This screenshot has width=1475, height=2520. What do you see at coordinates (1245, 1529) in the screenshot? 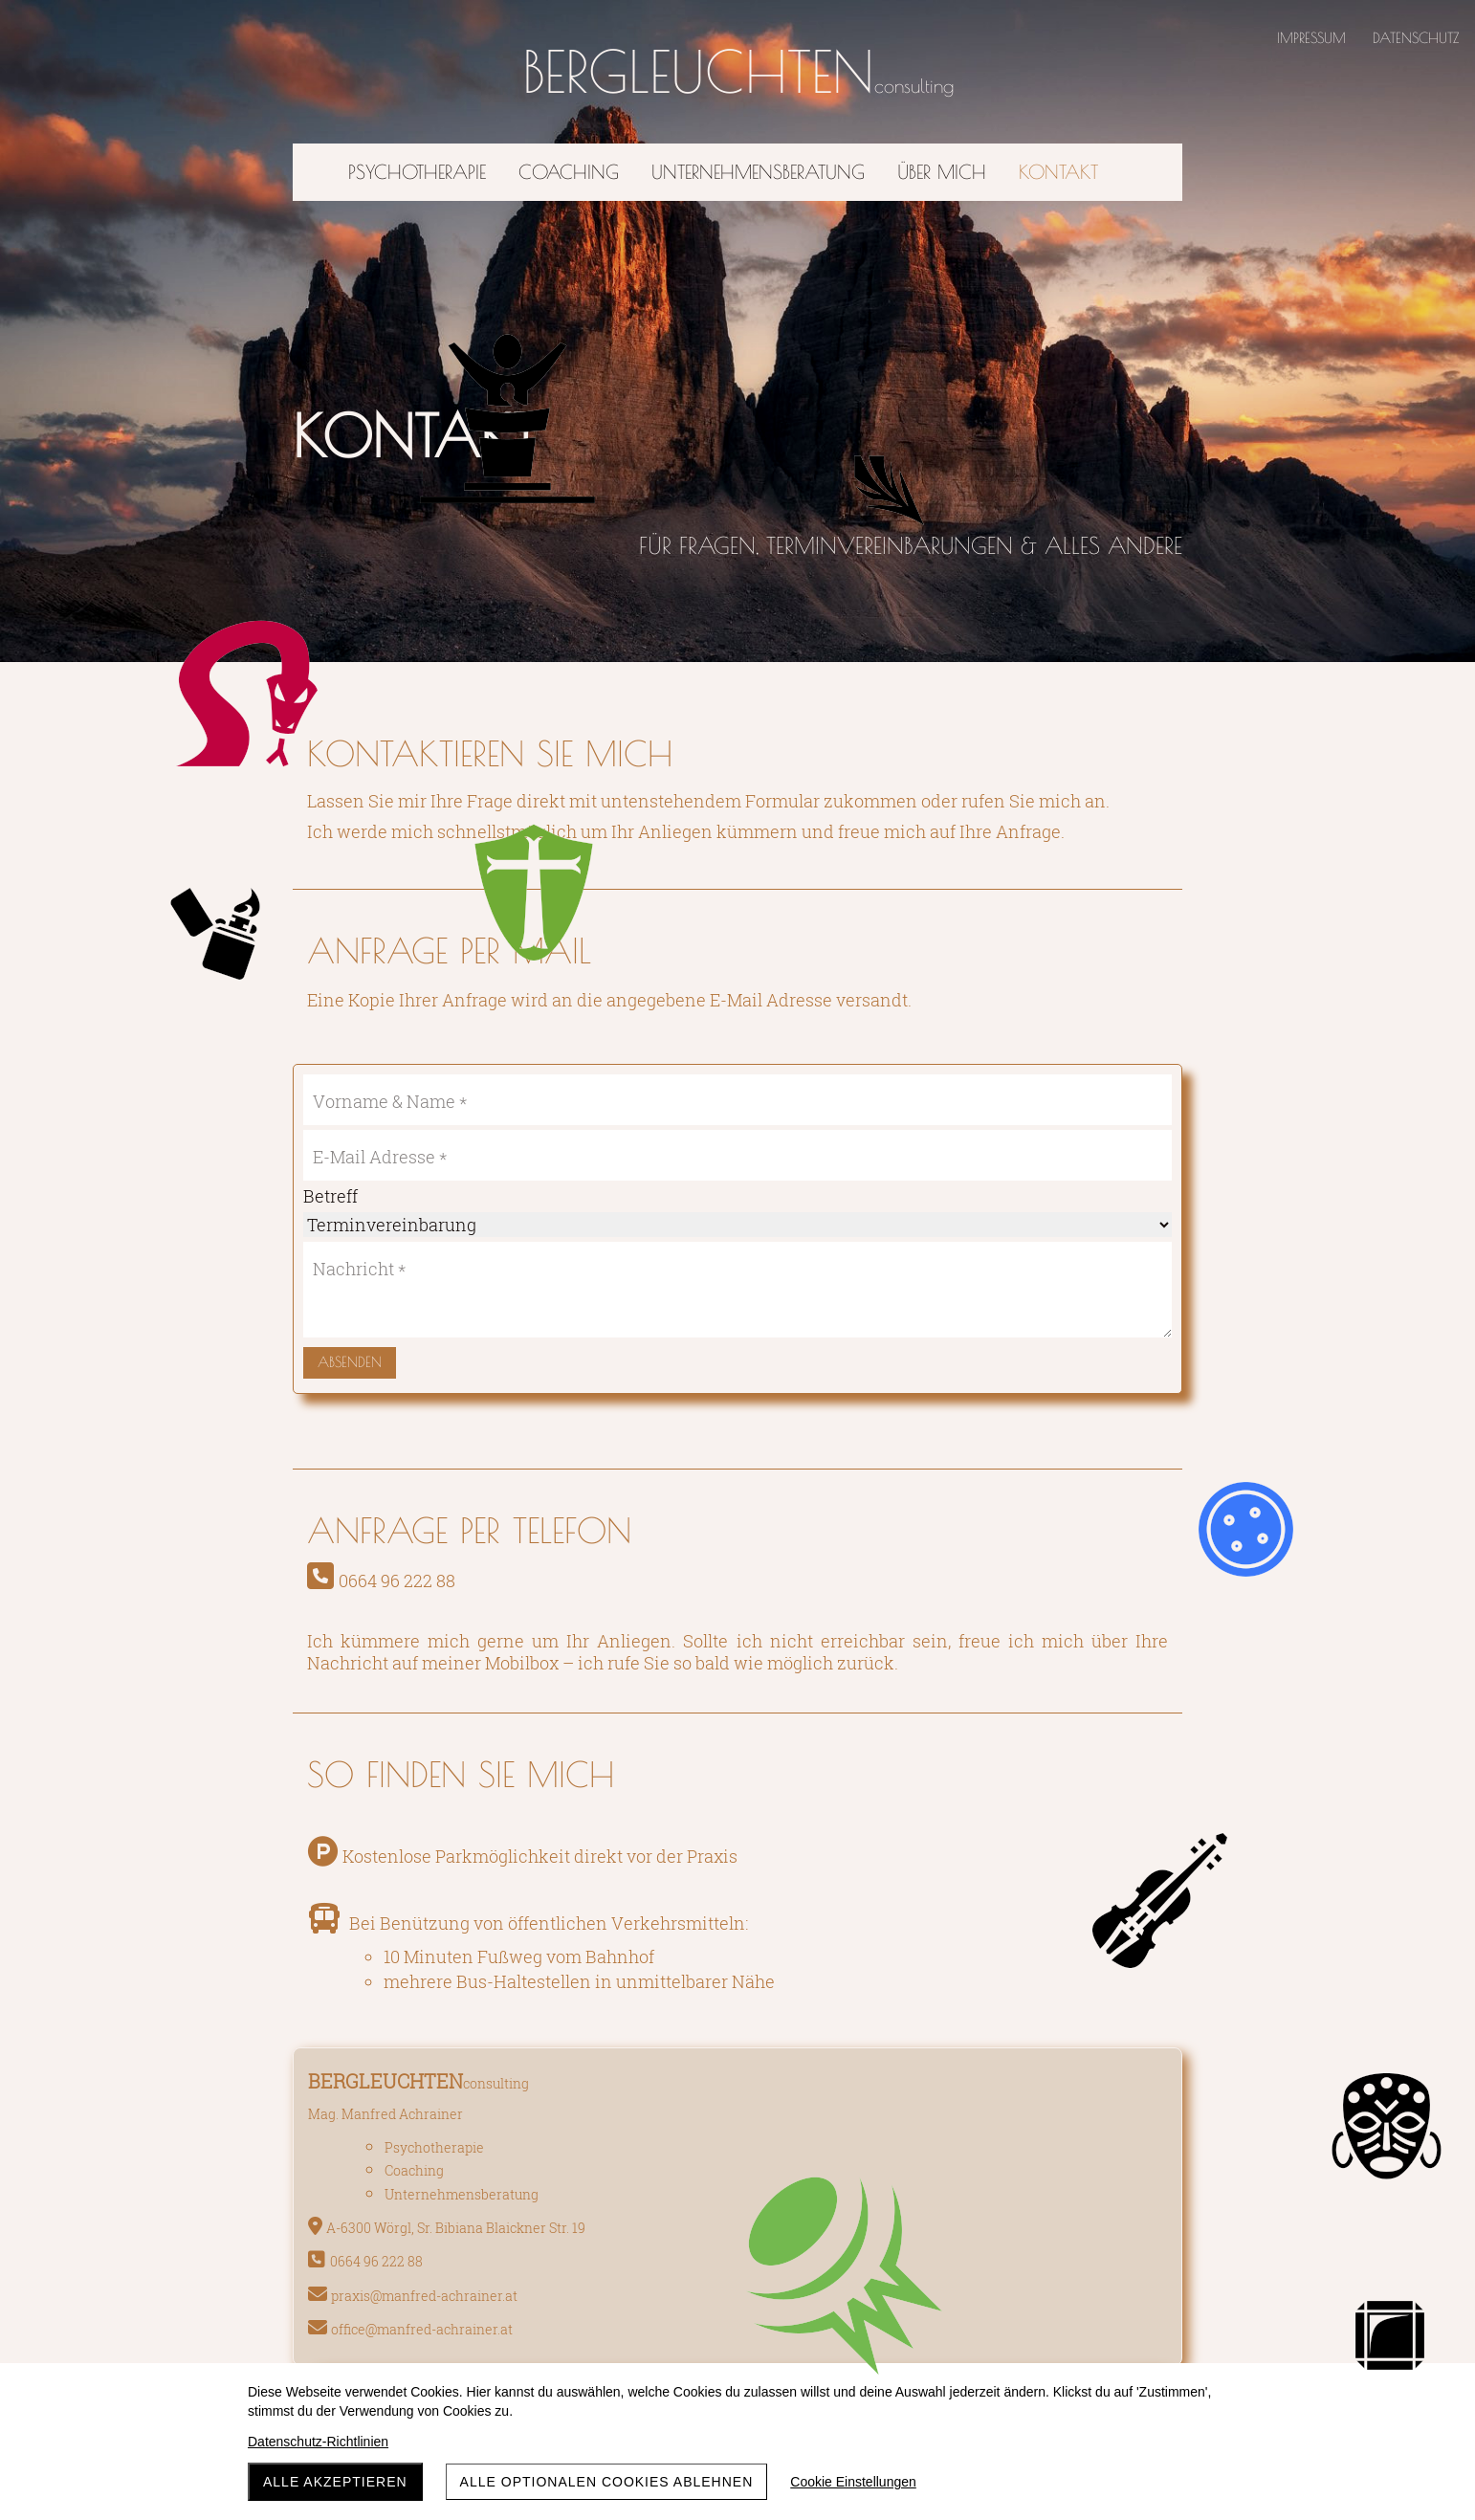
I see `clothing or fashion category` at bounding box center [1245, 1529].